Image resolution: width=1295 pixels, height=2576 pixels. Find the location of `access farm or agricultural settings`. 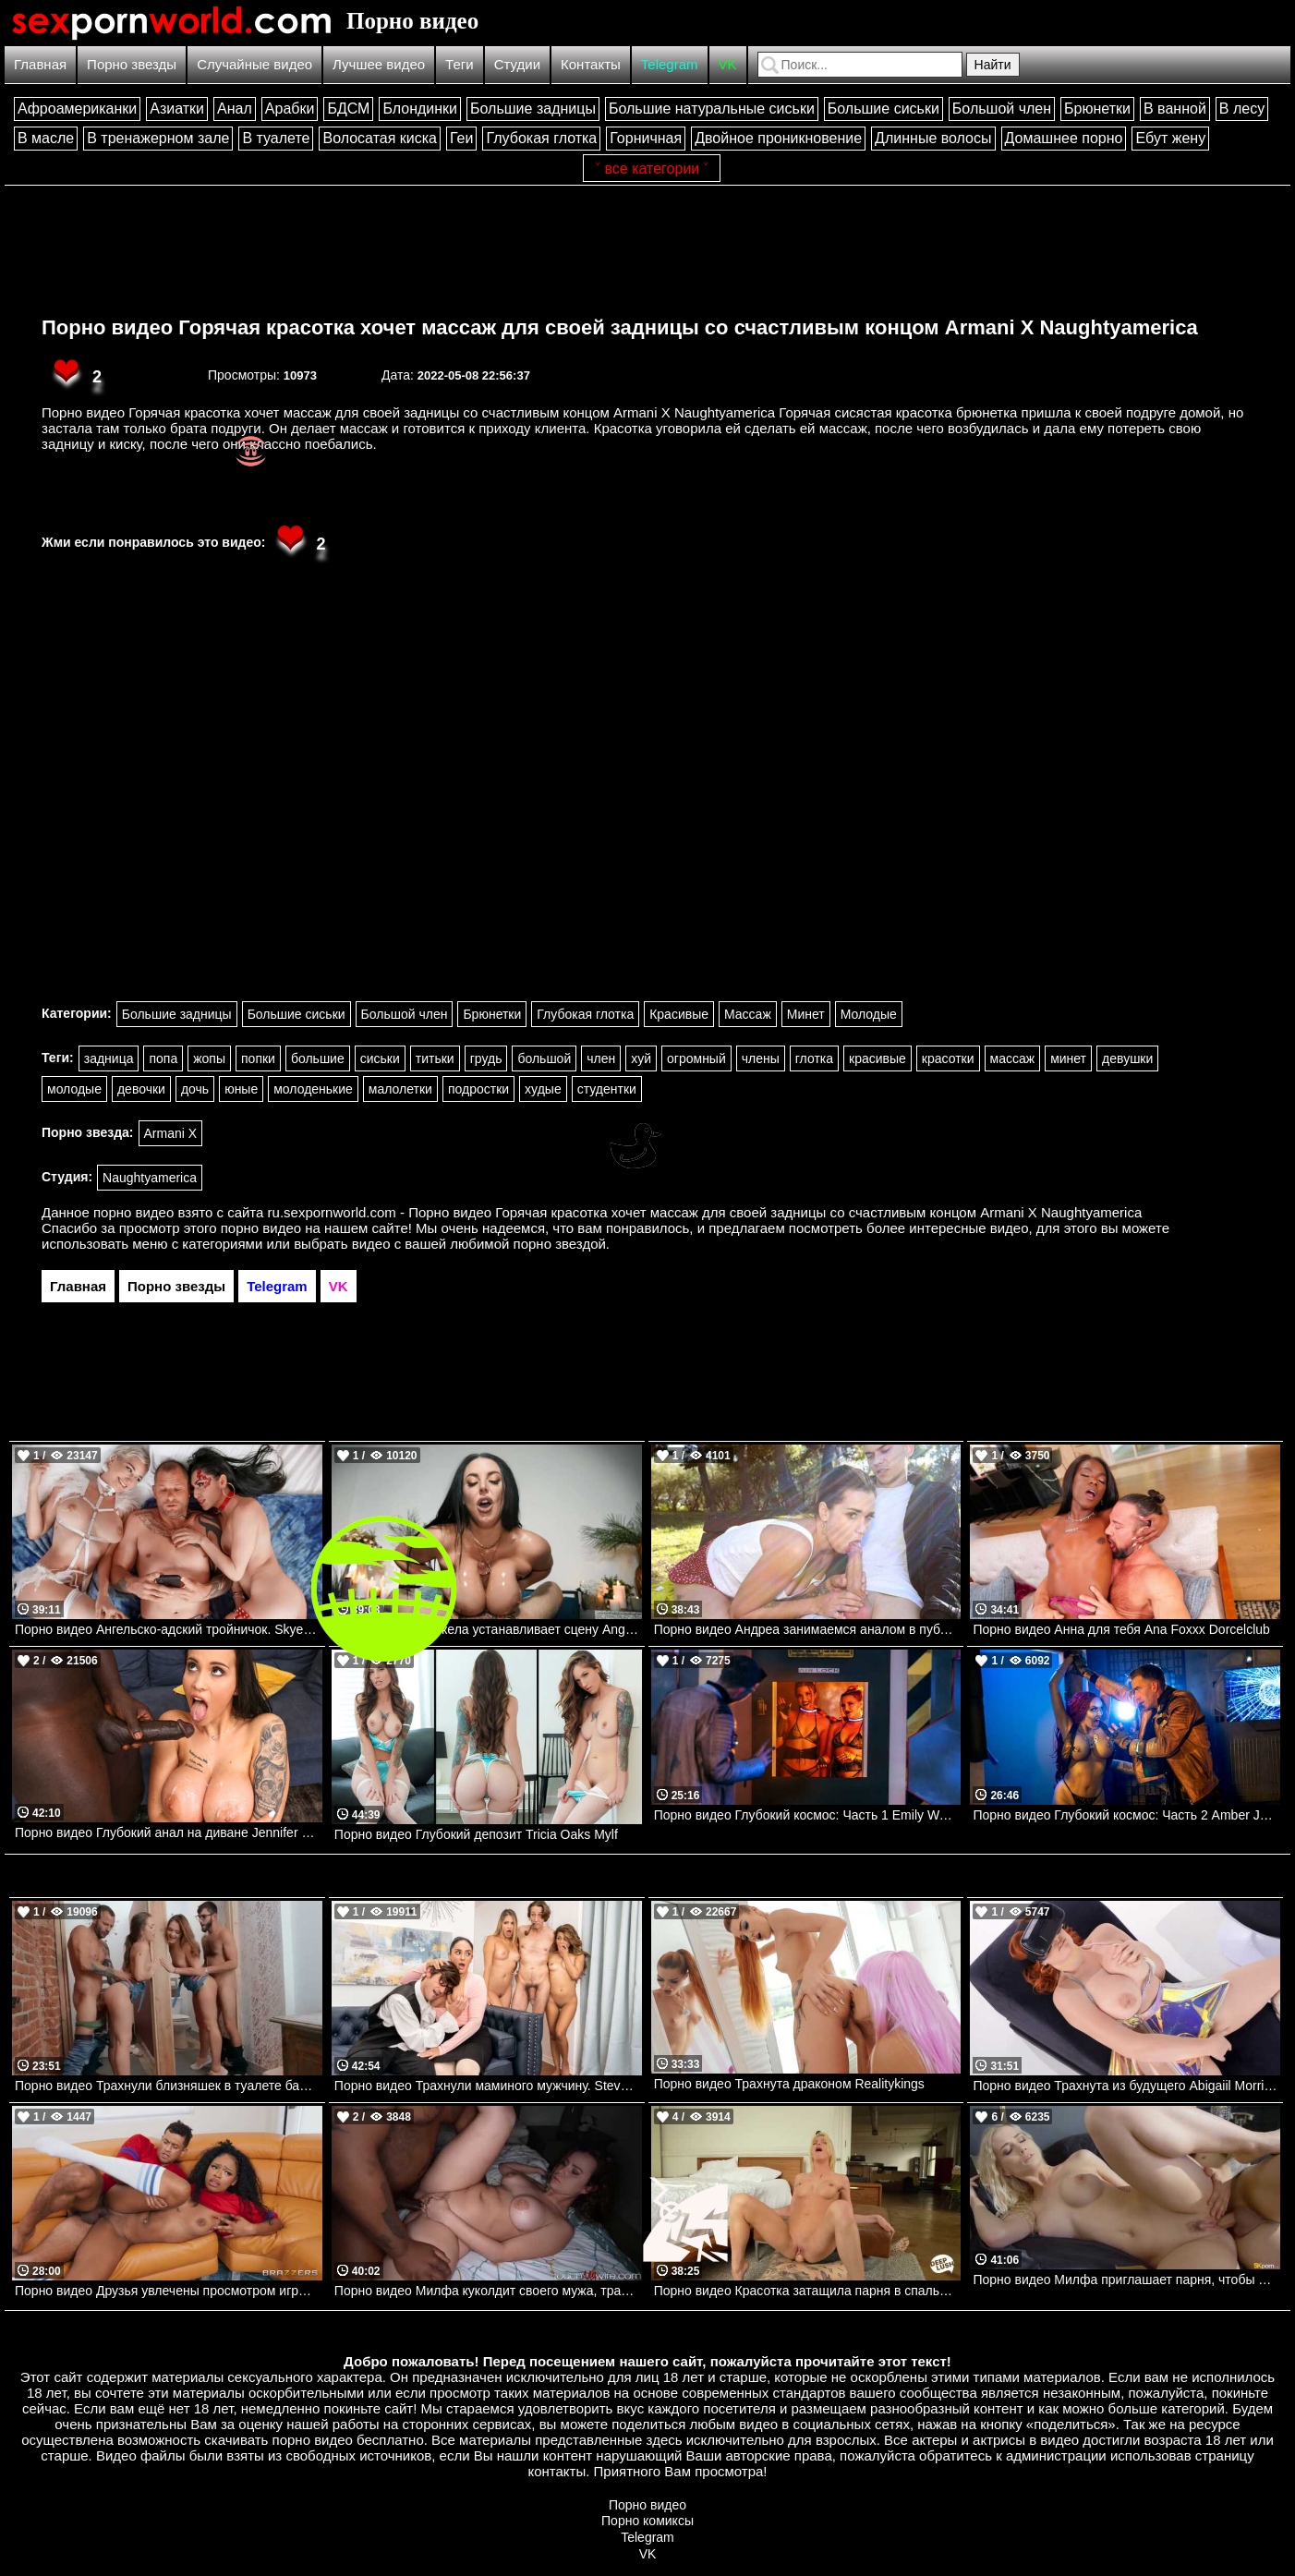

access farm or agricultural settings is located at coordinates (383, 1589).